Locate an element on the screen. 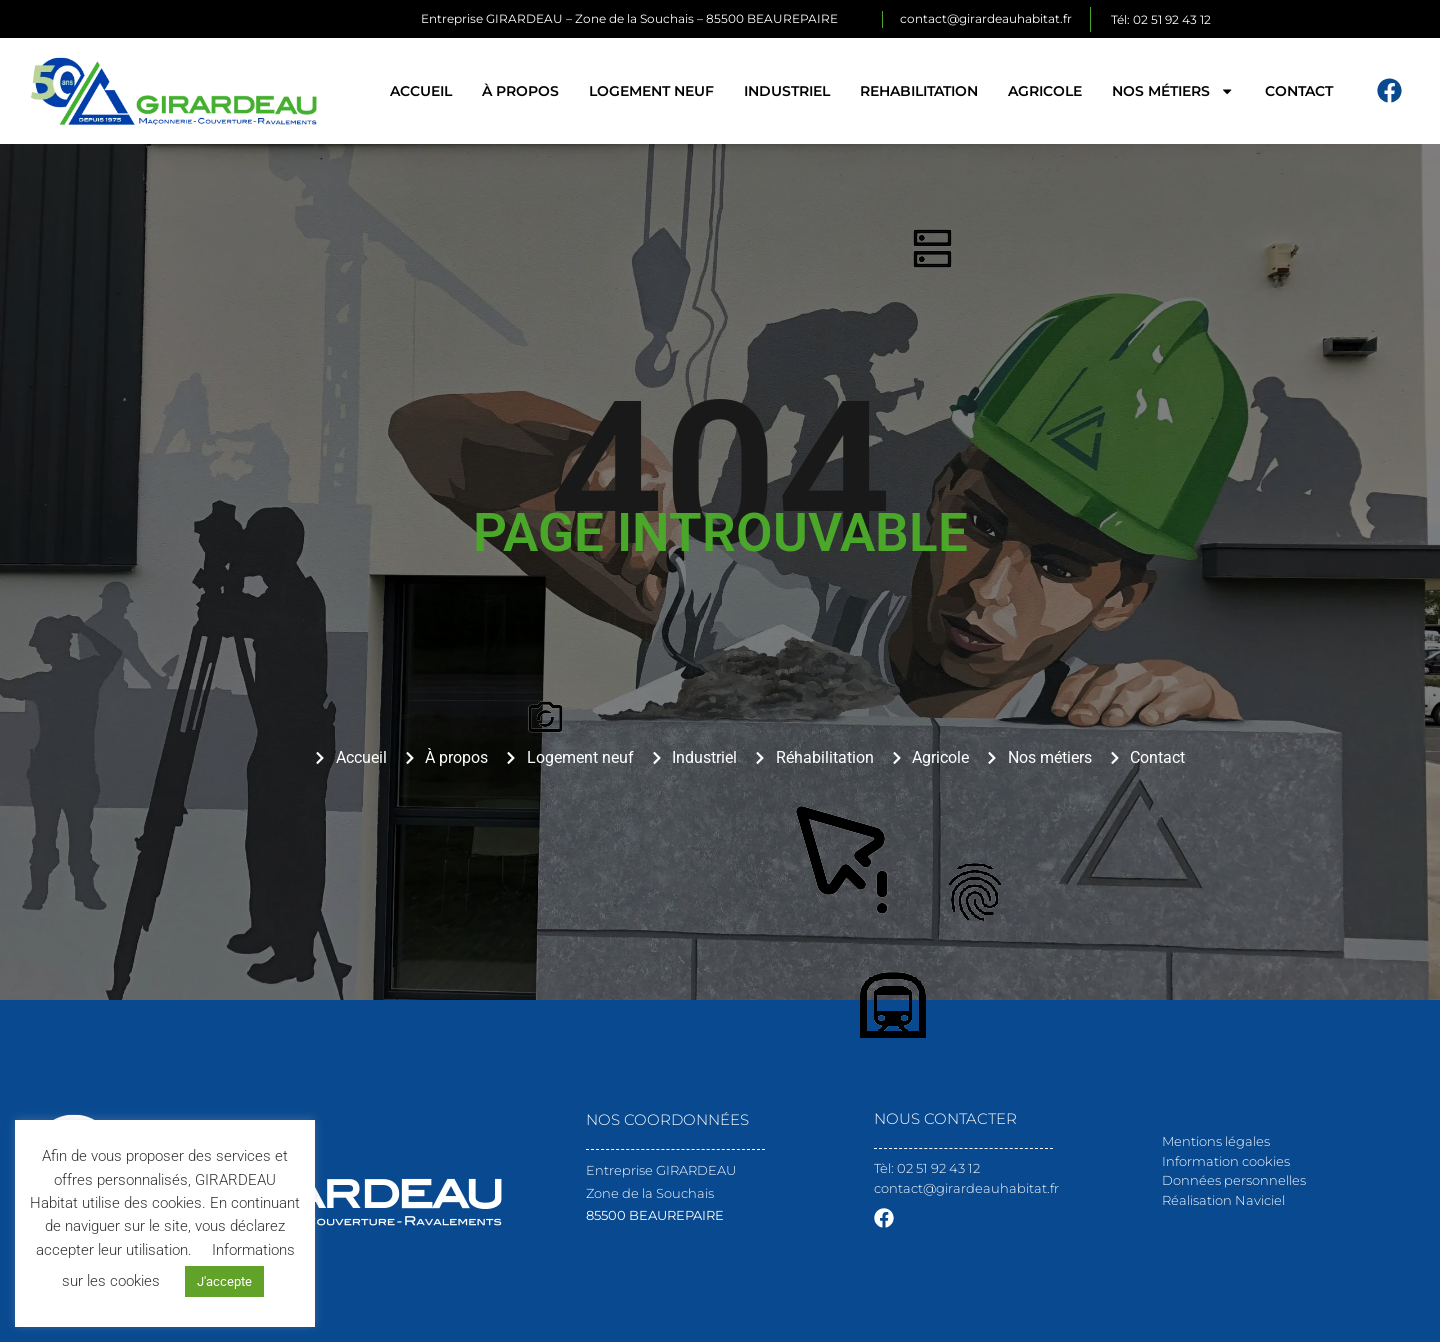  enable party mode for shared photo capture is located at coordinates (545, 718).